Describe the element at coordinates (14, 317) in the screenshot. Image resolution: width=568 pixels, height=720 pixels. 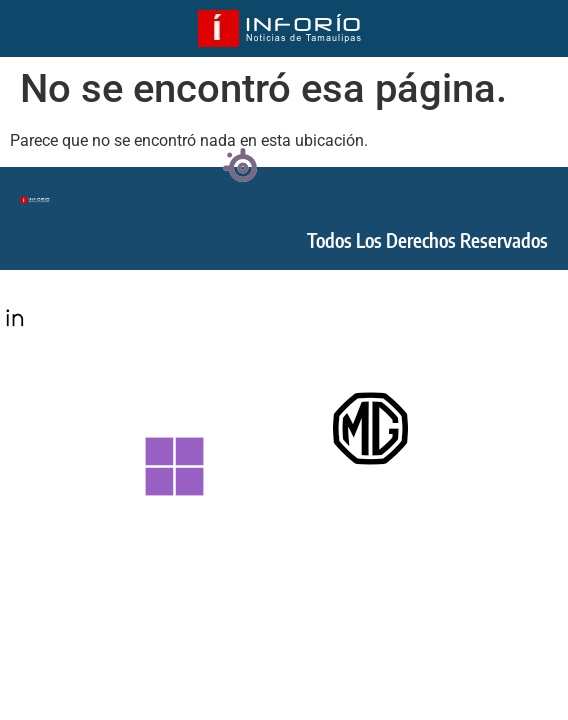
I see `connect with LinkedIn` at that location.